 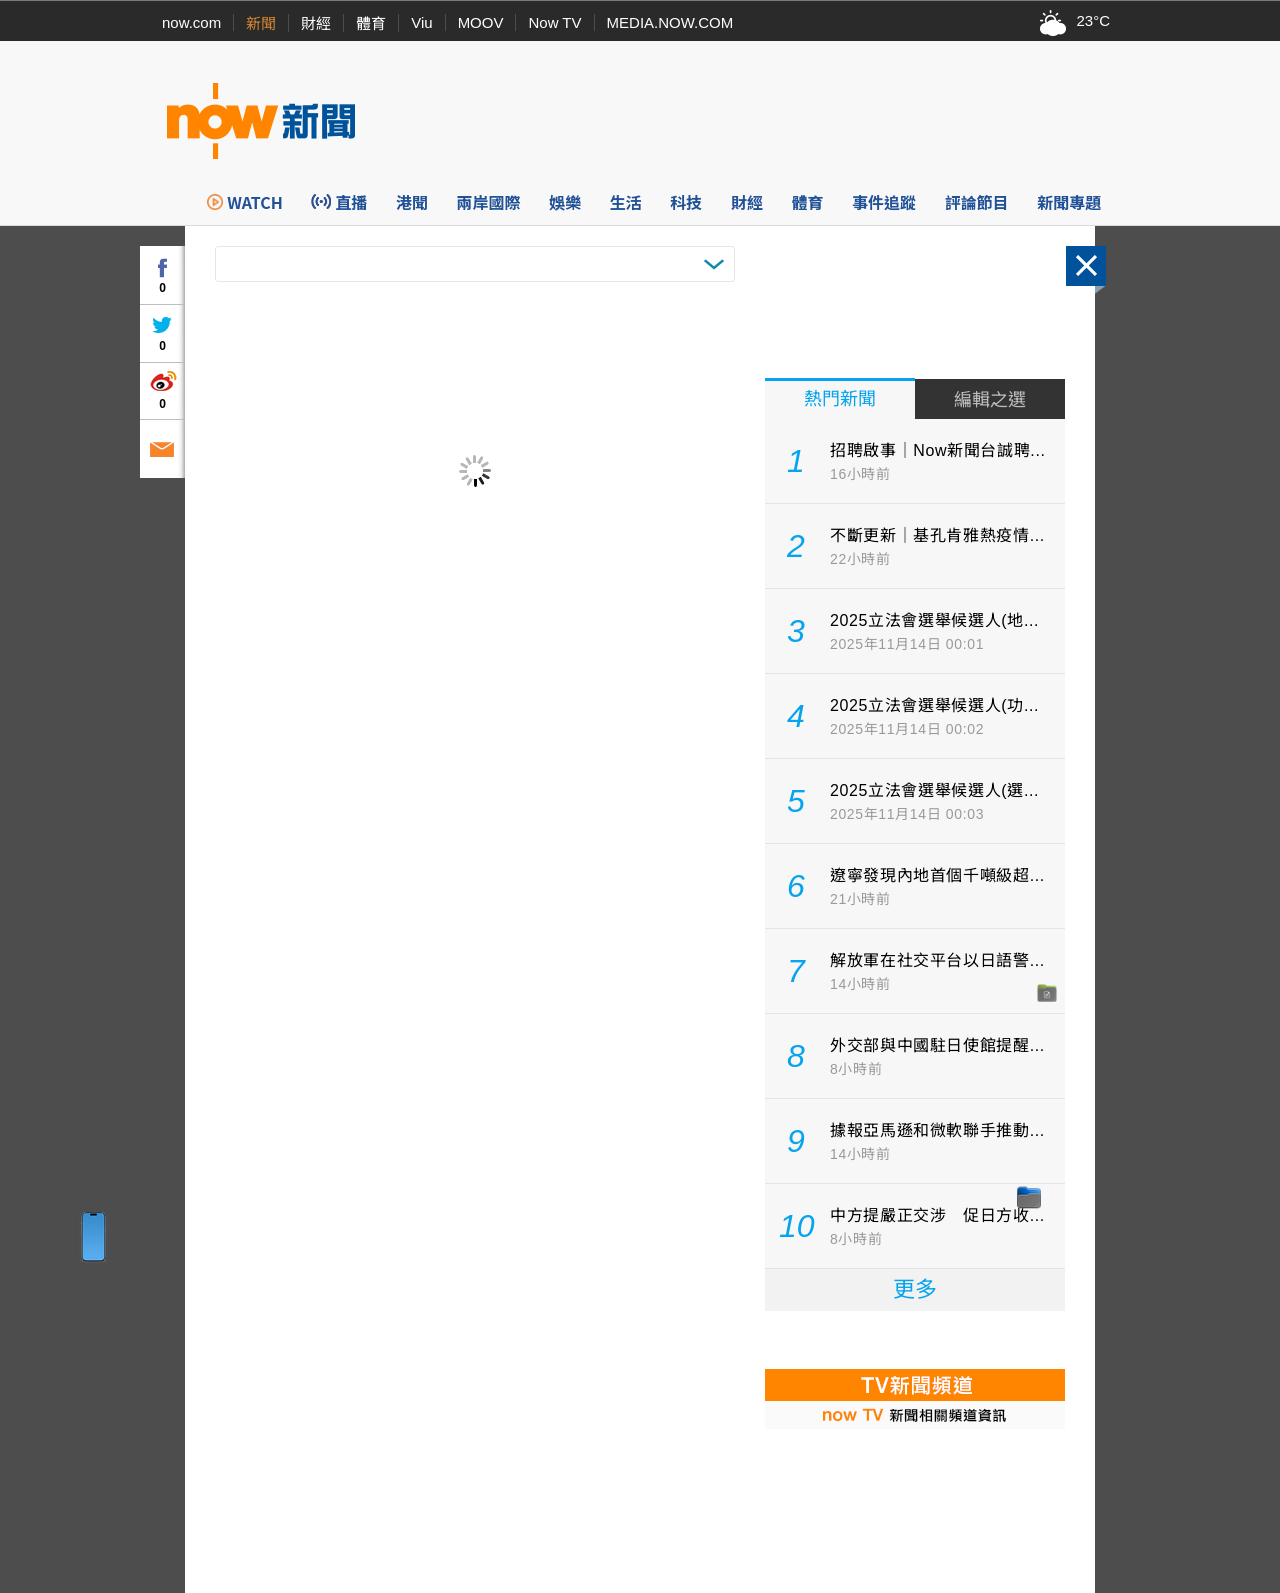 What do you see at coordinates (1047, 993) in the screenshot?
I see `open your documents folder` at bounding box center [1047, 993].